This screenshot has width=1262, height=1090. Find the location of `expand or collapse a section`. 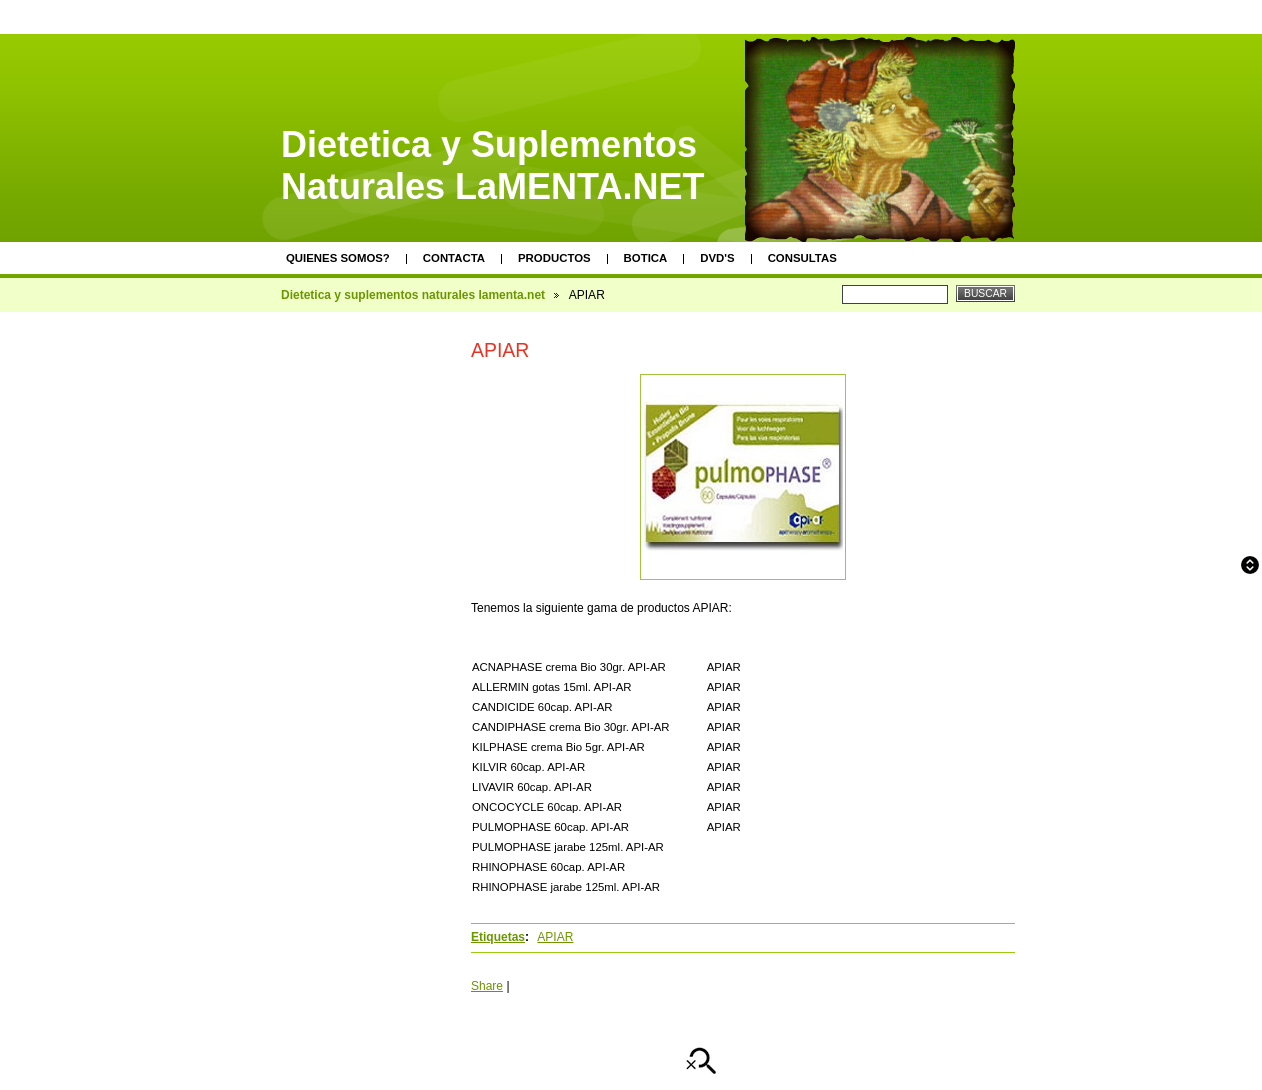

expand or collapse a section is located at coordinates (1250, 565).